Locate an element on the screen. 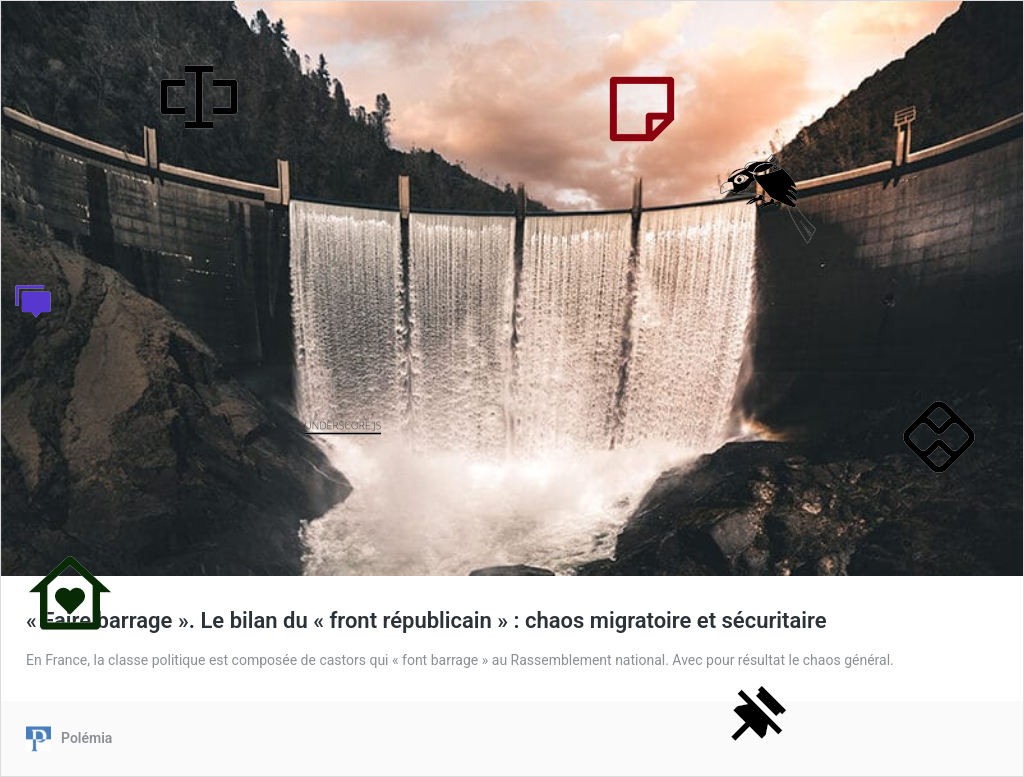  unpin a saved location is located at coordinates (756, 715).